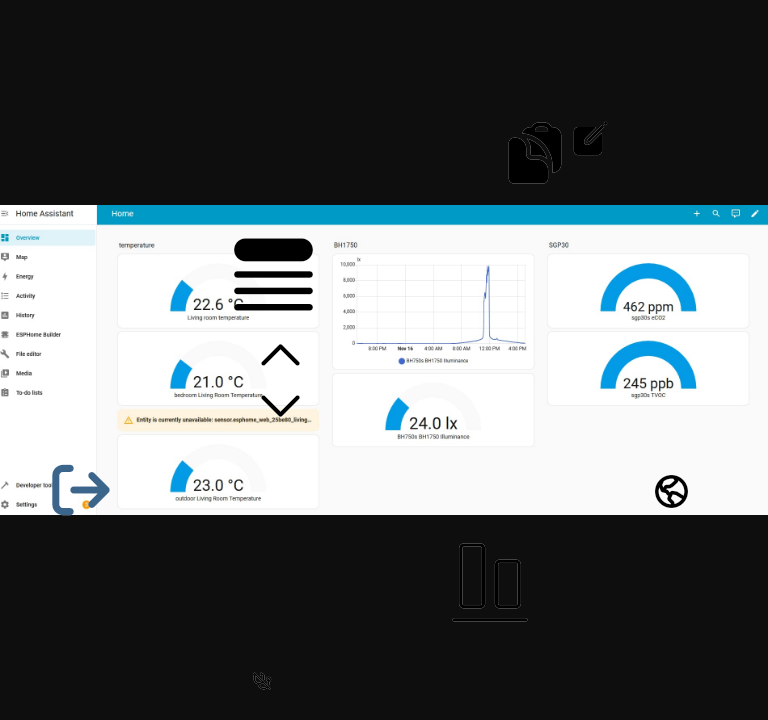 The image size is (768, 720). Describe the element at coordinates (280, 380) in the screenshot. I see `expand or collapse a dropdown menu` at that location.